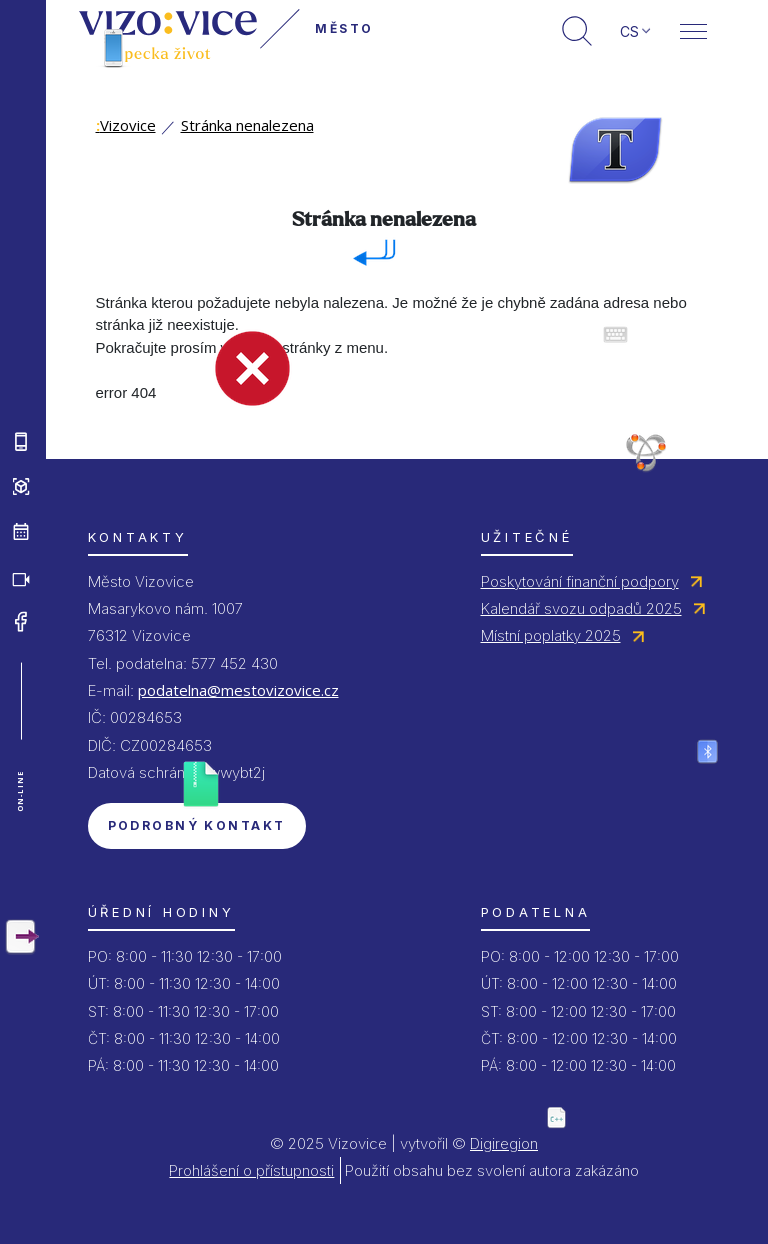  What do you see at coordinates (556, 1117) in the screenshot?
I see `a C++ source code file` at bounding box center [556, 1117].